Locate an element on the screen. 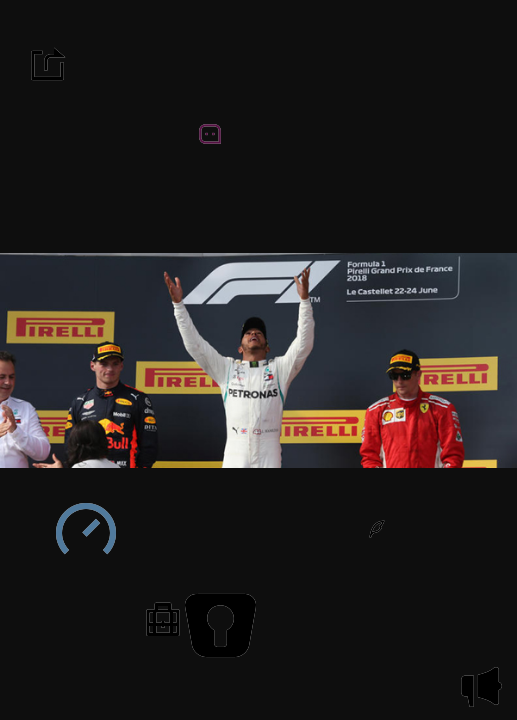 Image resolution: width=517 pixels, height=720 pixels. open messaging or chat is located at coordinates (210, 134).